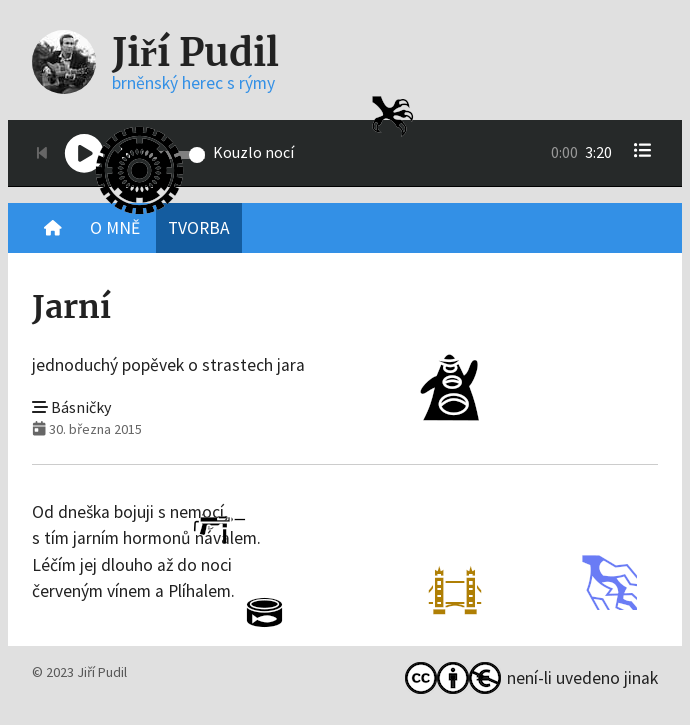  What do you see at coordinates (455, 589) in the screenshot?
I see `view London landmarks or attractions` at bounding box center [455, 589].